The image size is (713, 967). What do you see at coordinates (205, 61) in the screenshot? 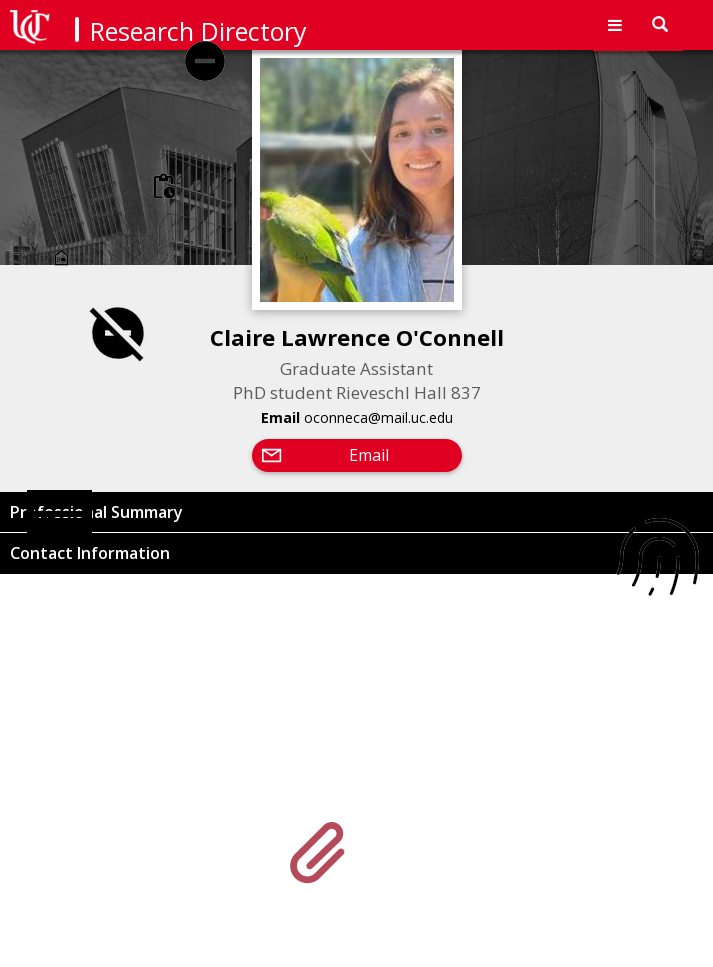
I see `remove an item from a list` at bounding box center [205, 61].